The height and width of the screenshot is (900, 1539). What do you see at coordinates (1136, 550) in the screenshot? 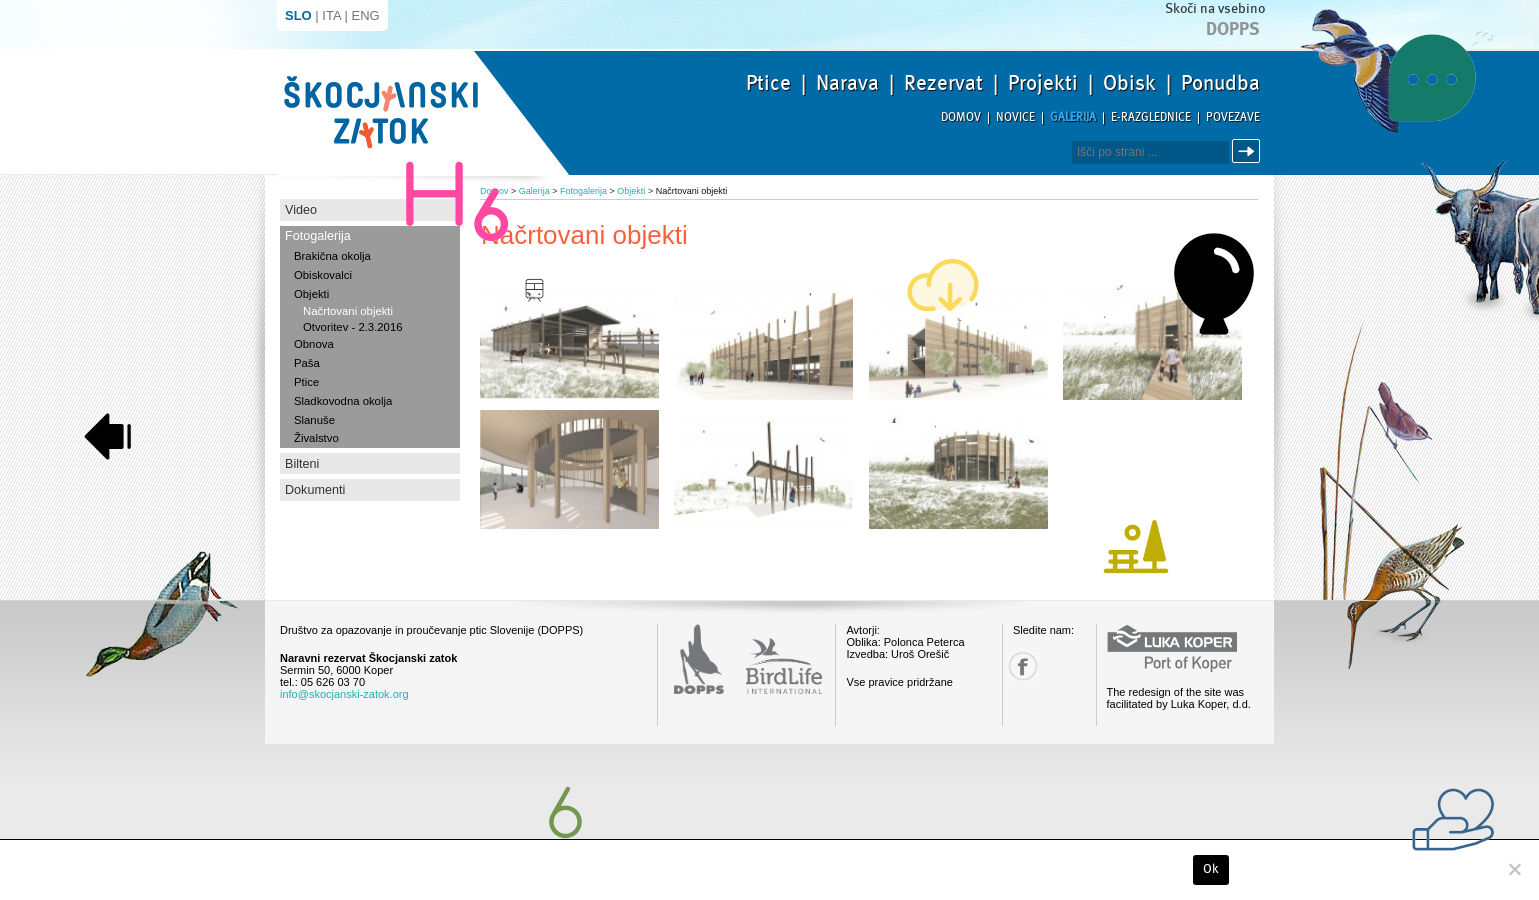
I see `view nearby parks or green spaces` at bounding box center [1136, 550].